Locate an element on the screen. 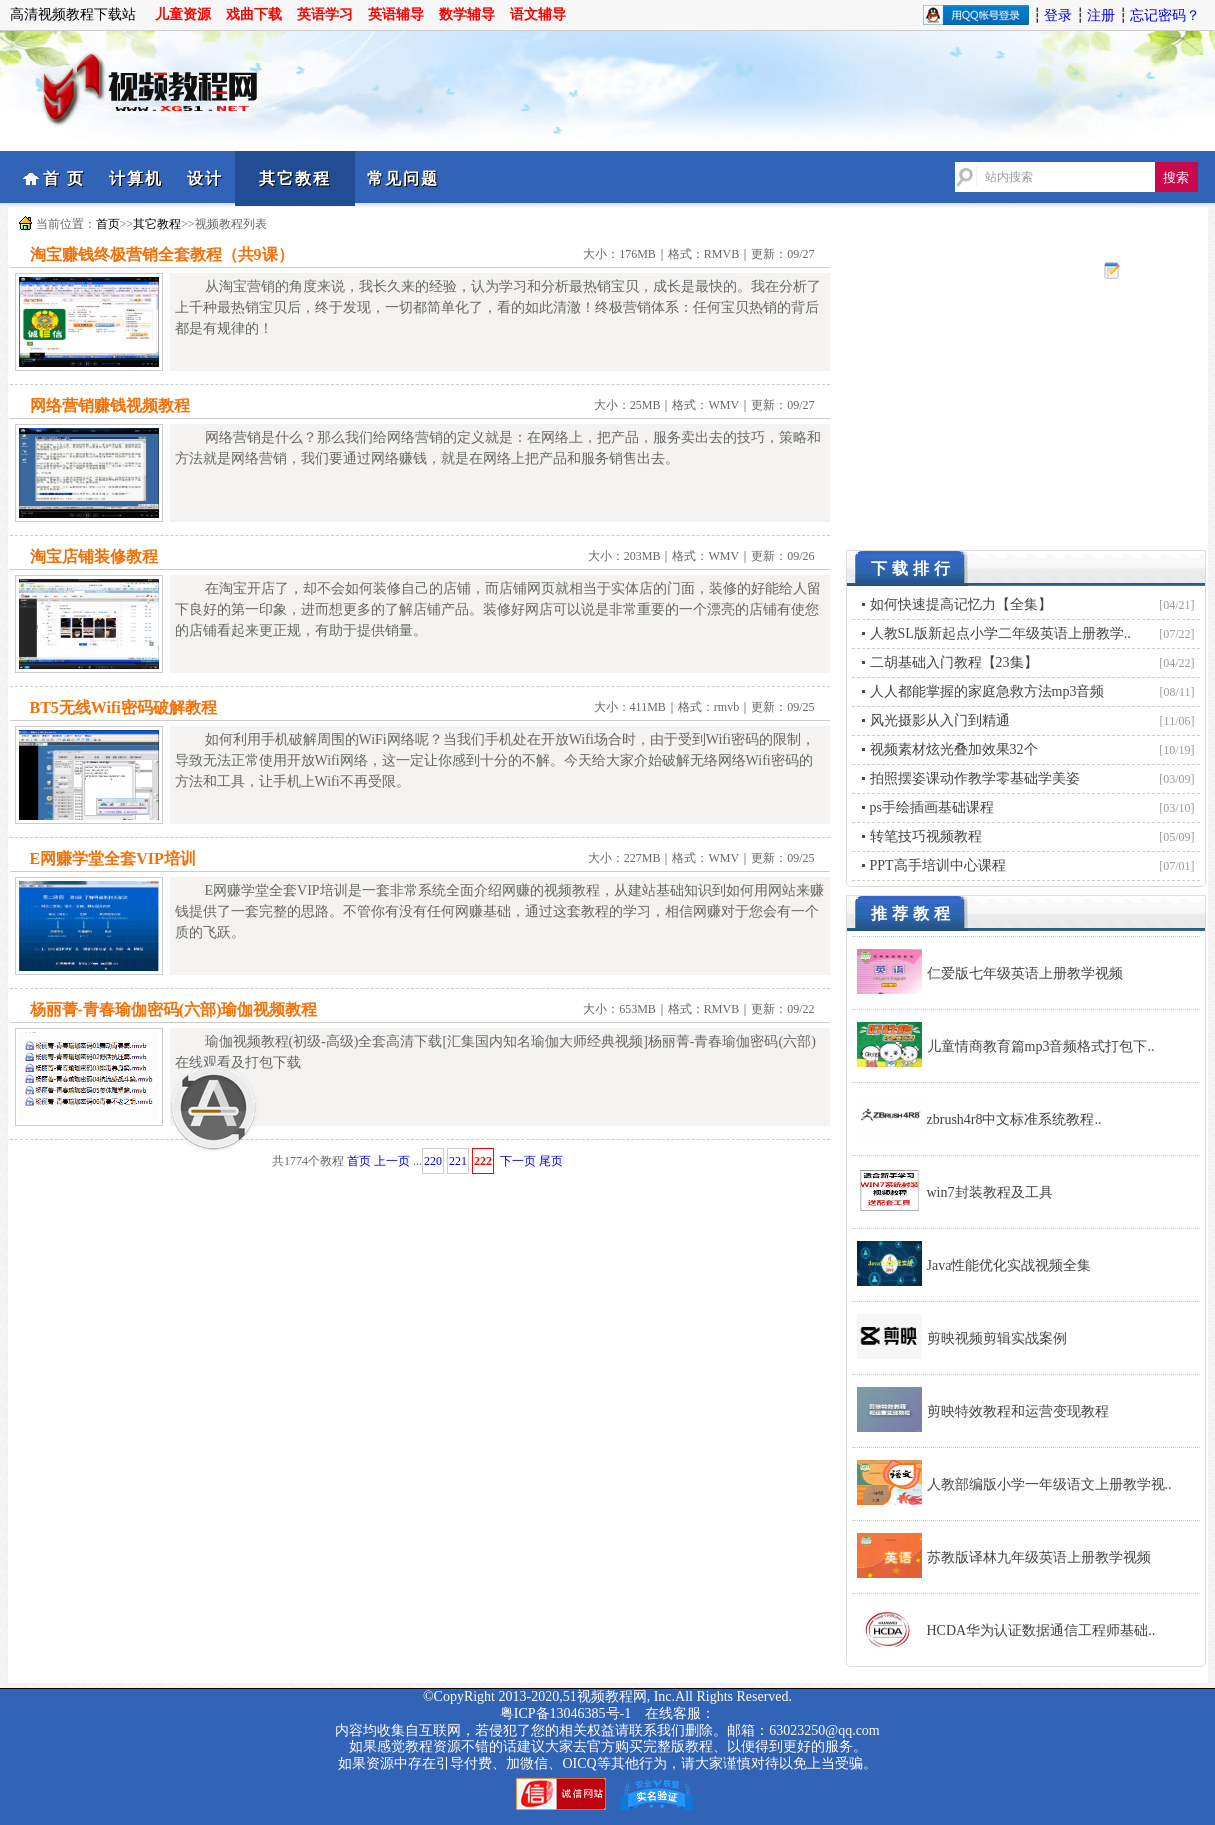 The height and width of the screenshot is (1825, 1215). open the text editor application is located at coordinates (1111, 270).